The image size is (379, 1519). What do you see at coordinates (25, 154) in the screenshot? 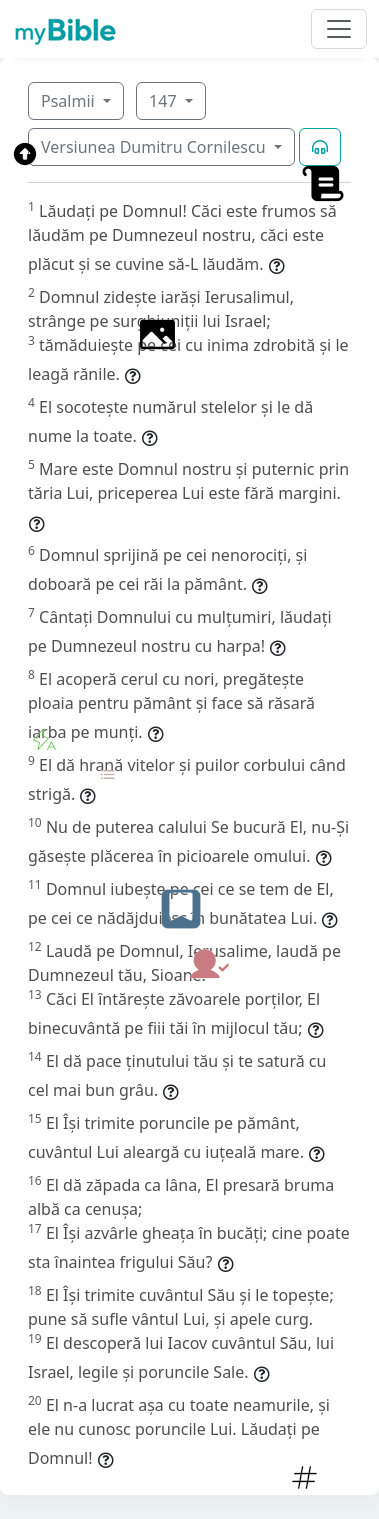
I see `upload a file or document` at bounding box center [25, 154].